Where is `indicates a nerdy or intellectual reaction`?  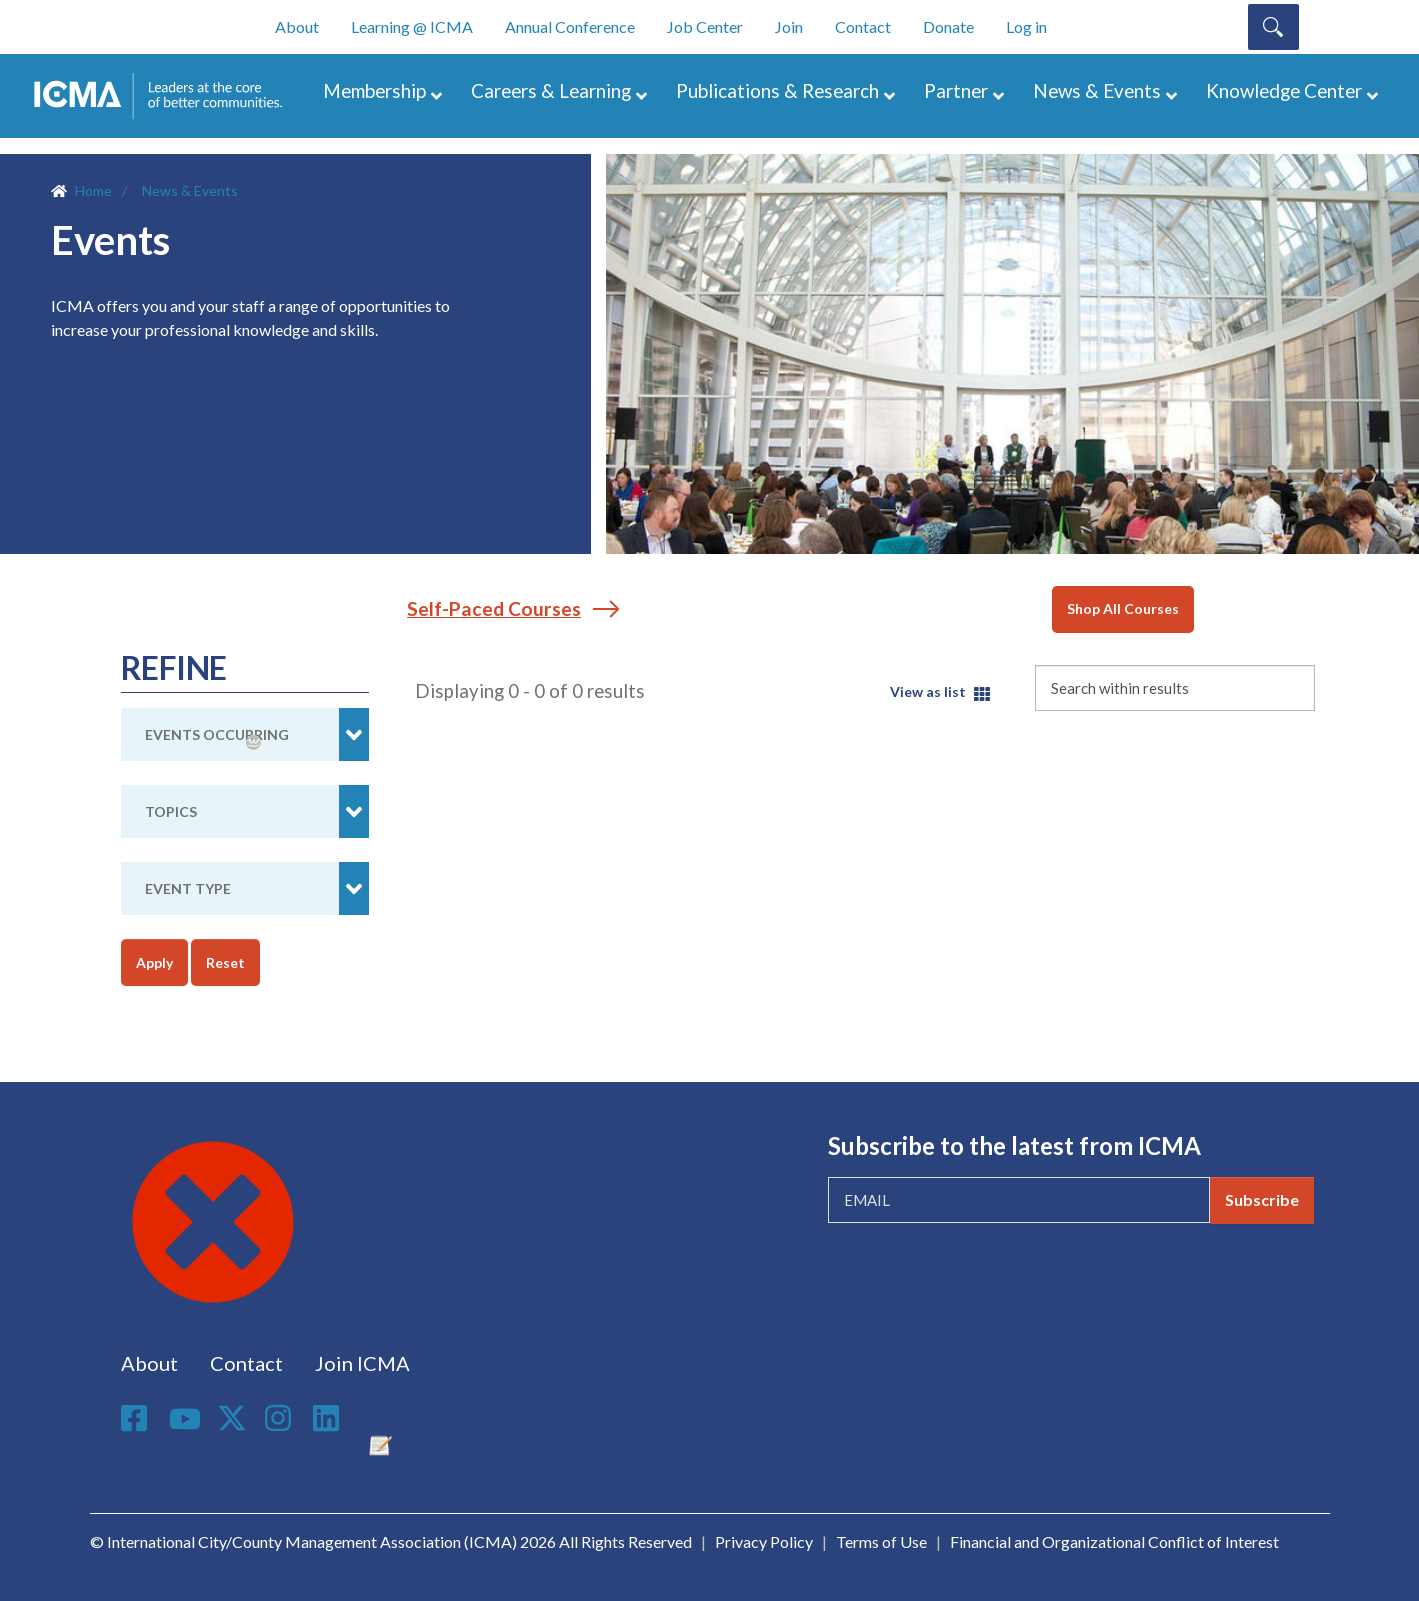
indicates a nerdy or intellectual reaction is located at coordinates (253, 742).